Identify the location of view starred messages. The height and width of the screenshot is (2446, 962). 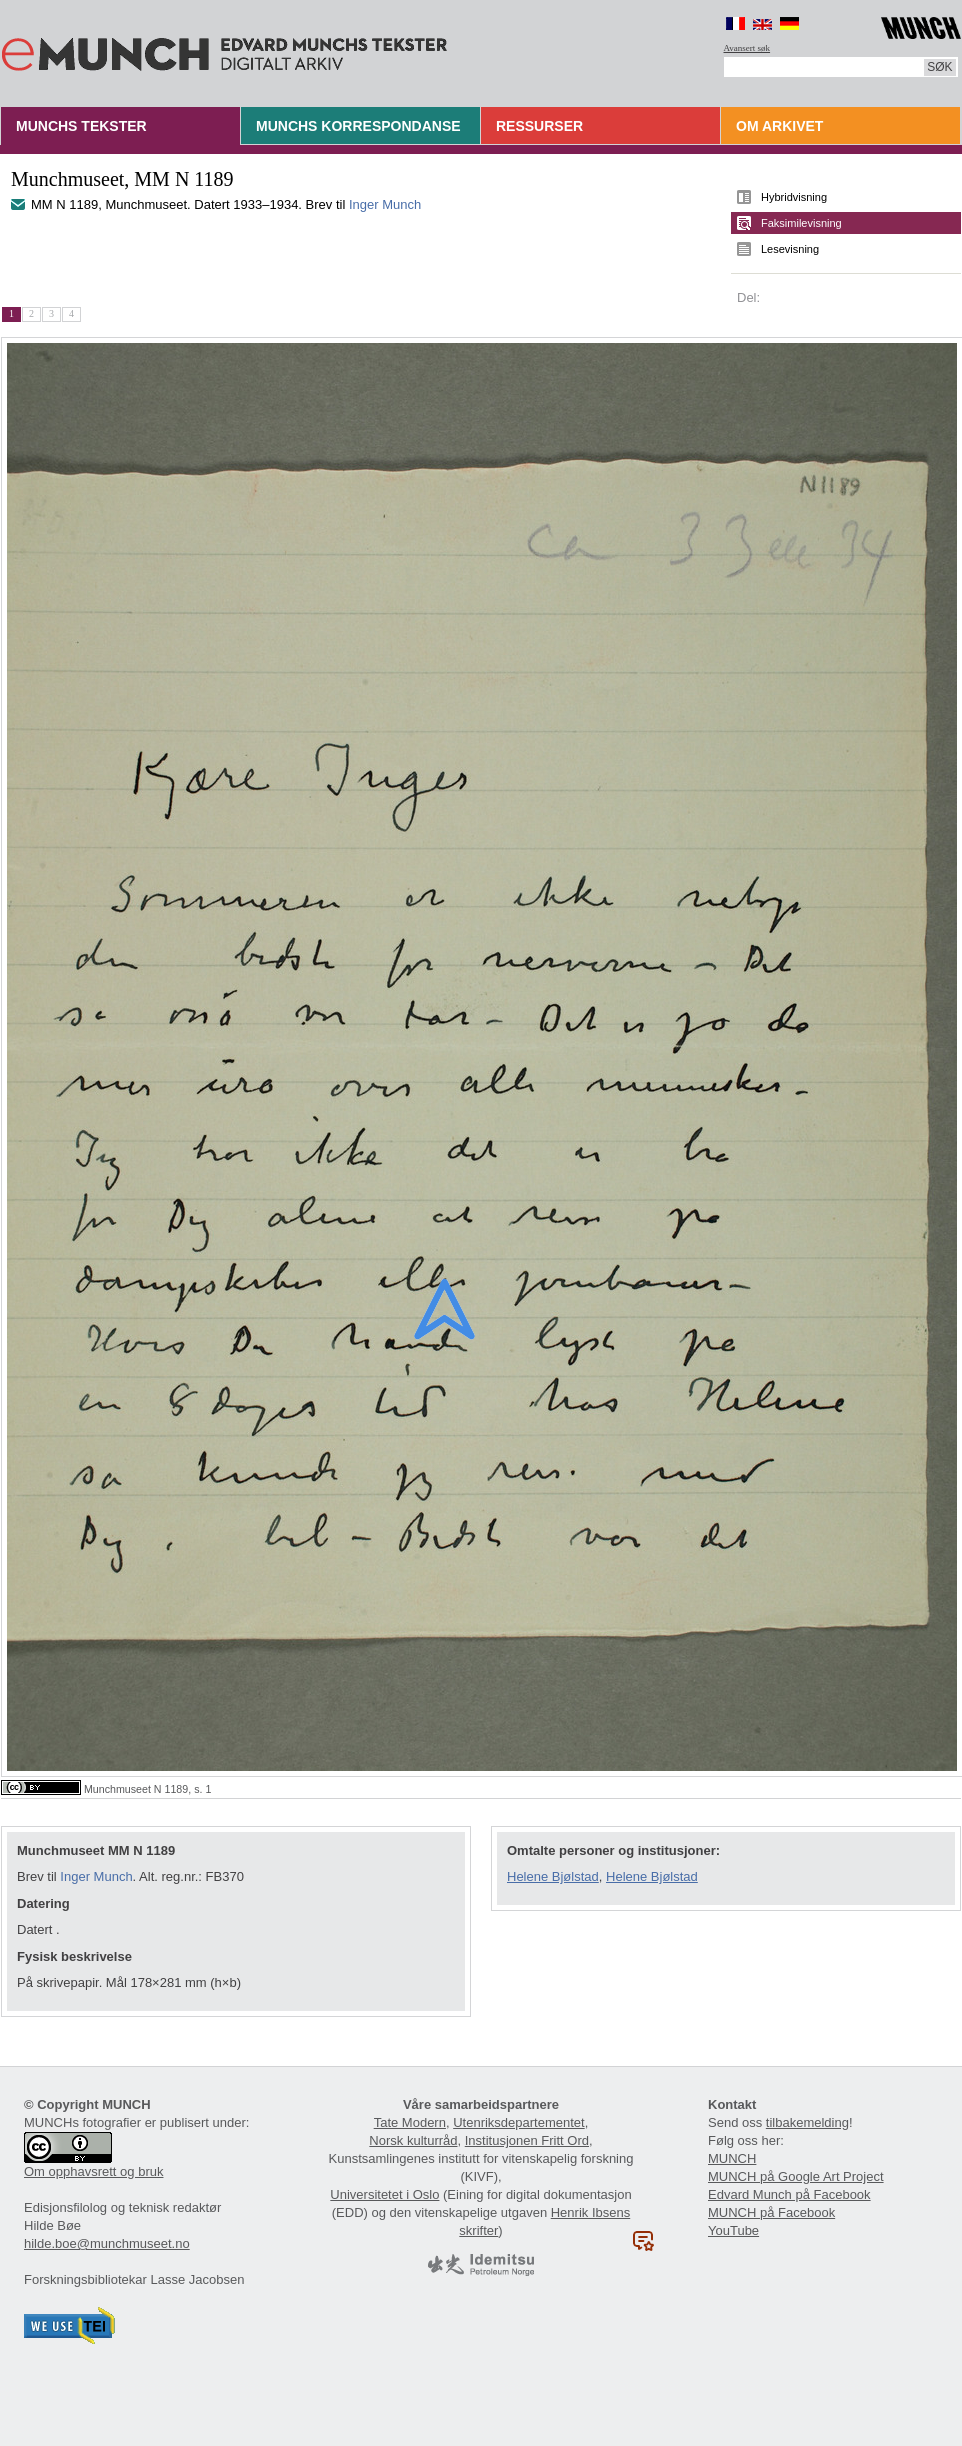
(643, 2240).